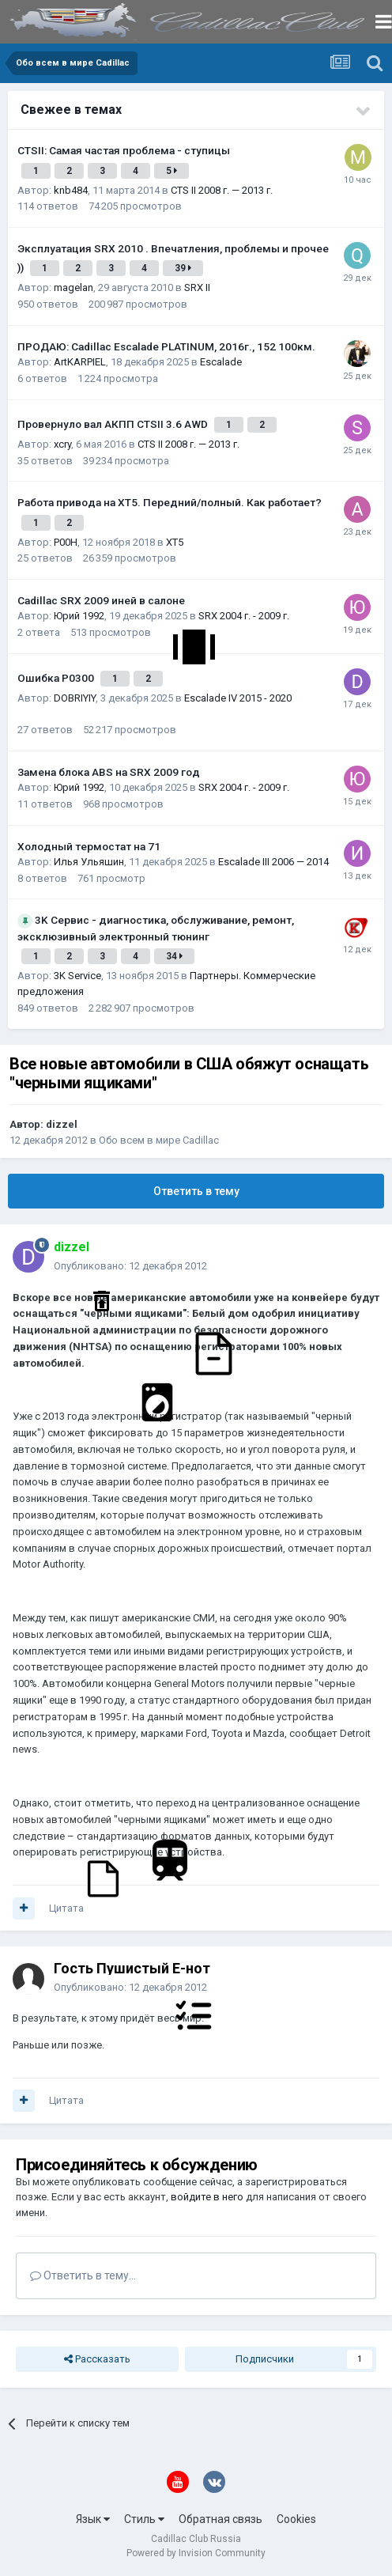 Image resolution: width=392 pixels, height=2576 pixels. I want to click on find nearby laundromats or laundry services, so click(157, 1402).